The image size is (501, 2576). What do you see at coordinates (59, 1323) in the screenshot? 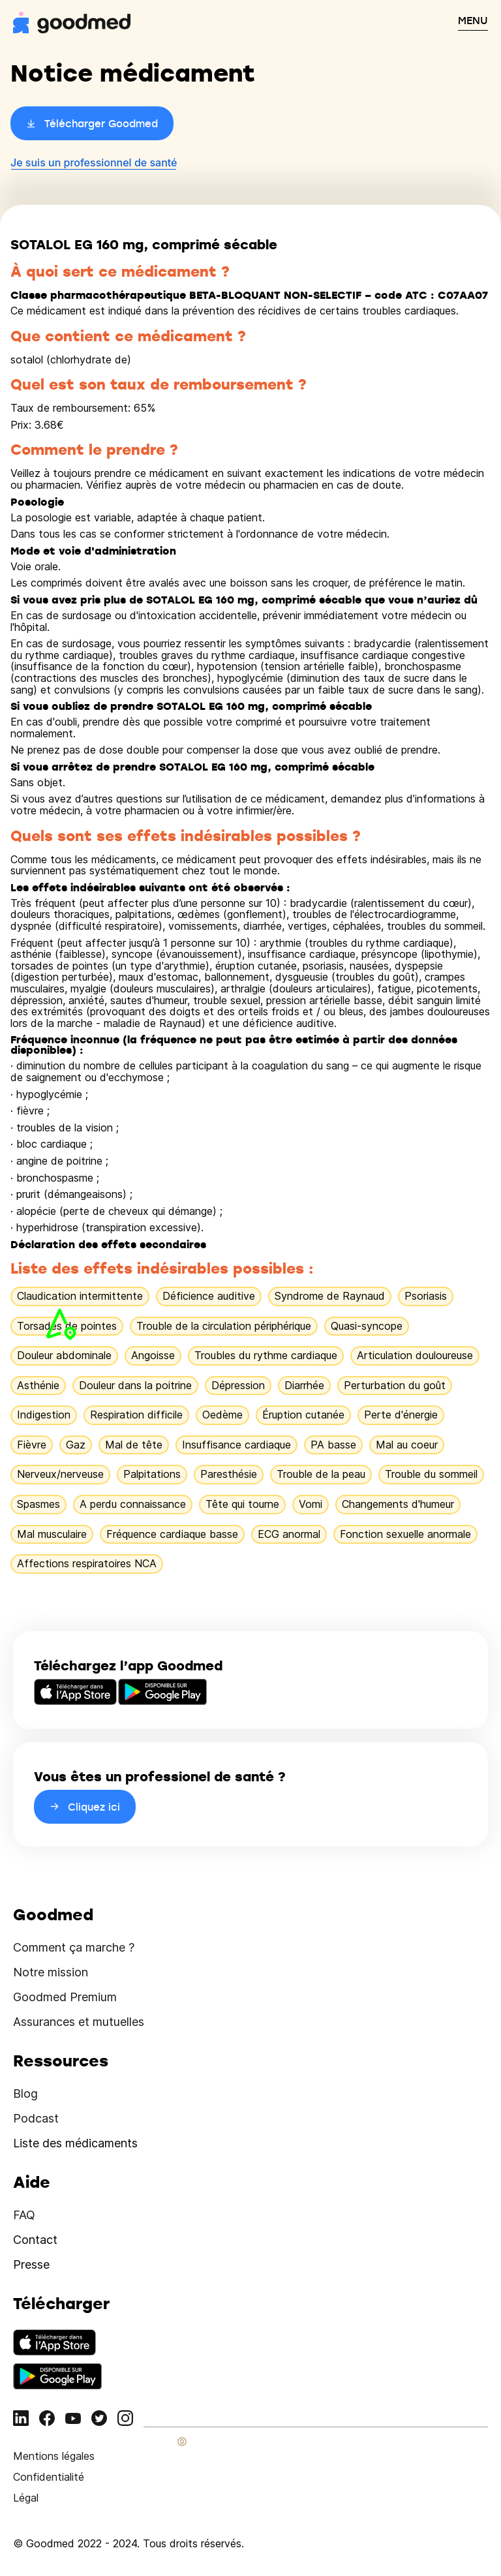
I see `navigate to a pinned location` at bounding box center [59, 1323].